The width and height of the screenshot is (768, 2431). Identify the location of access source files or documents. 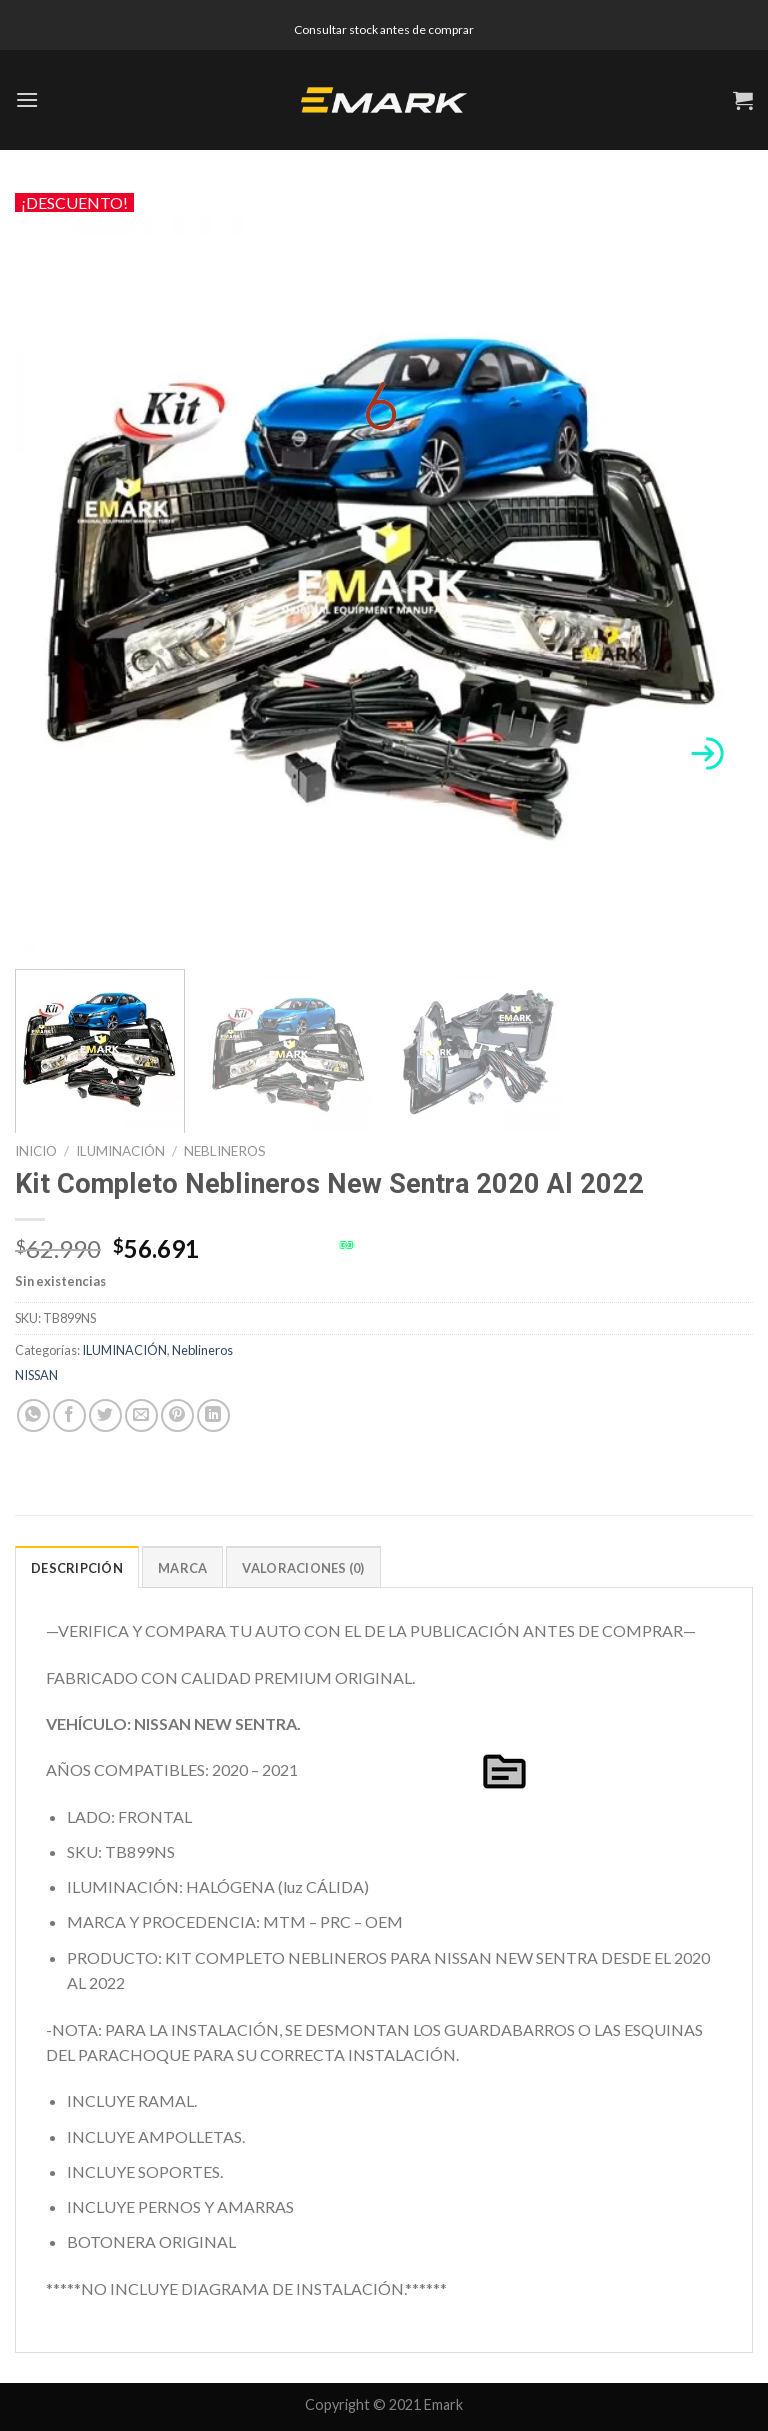
(504, 1771).